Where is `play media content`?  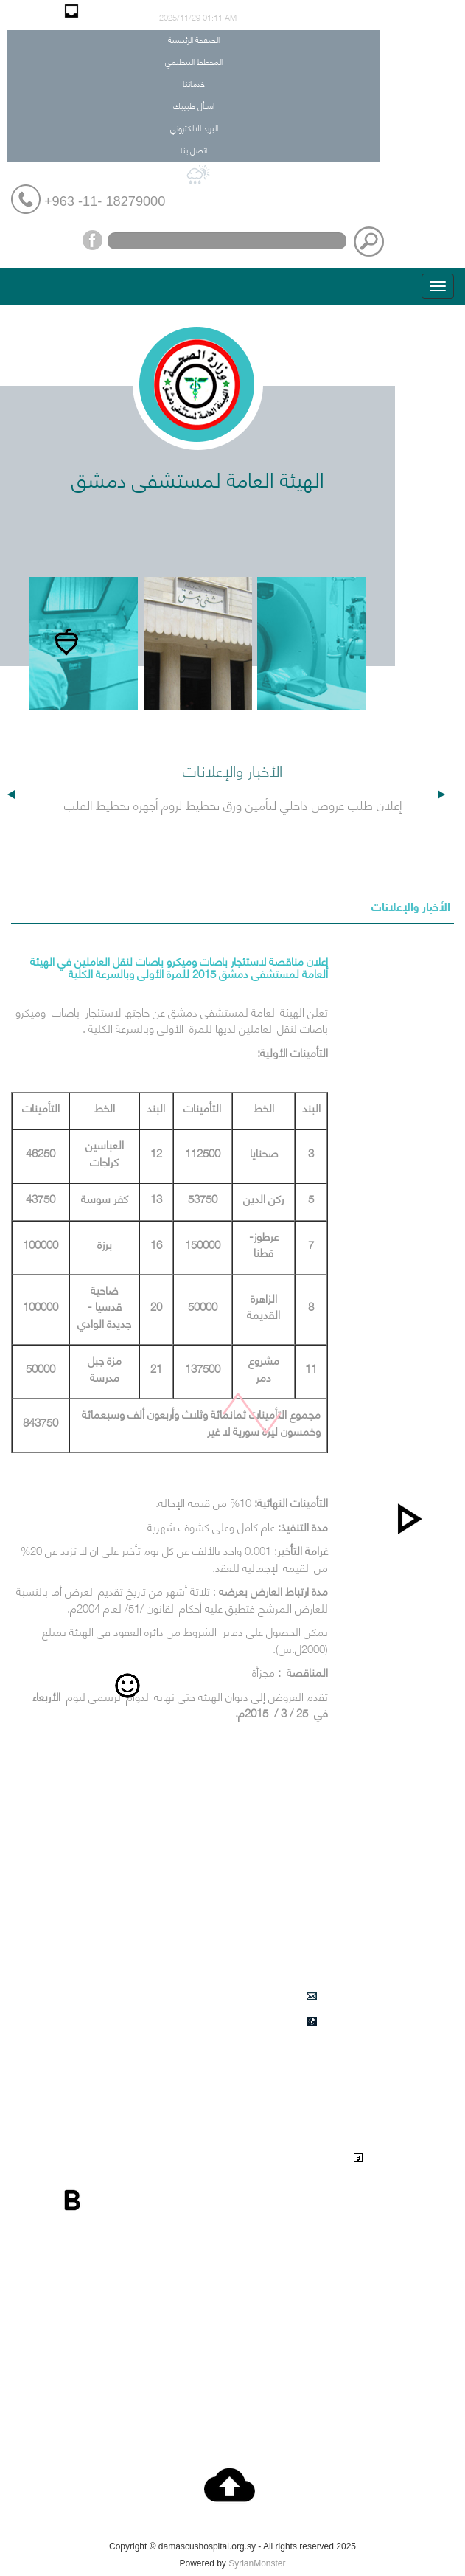
play media content is located at coordinates (407, 1519).